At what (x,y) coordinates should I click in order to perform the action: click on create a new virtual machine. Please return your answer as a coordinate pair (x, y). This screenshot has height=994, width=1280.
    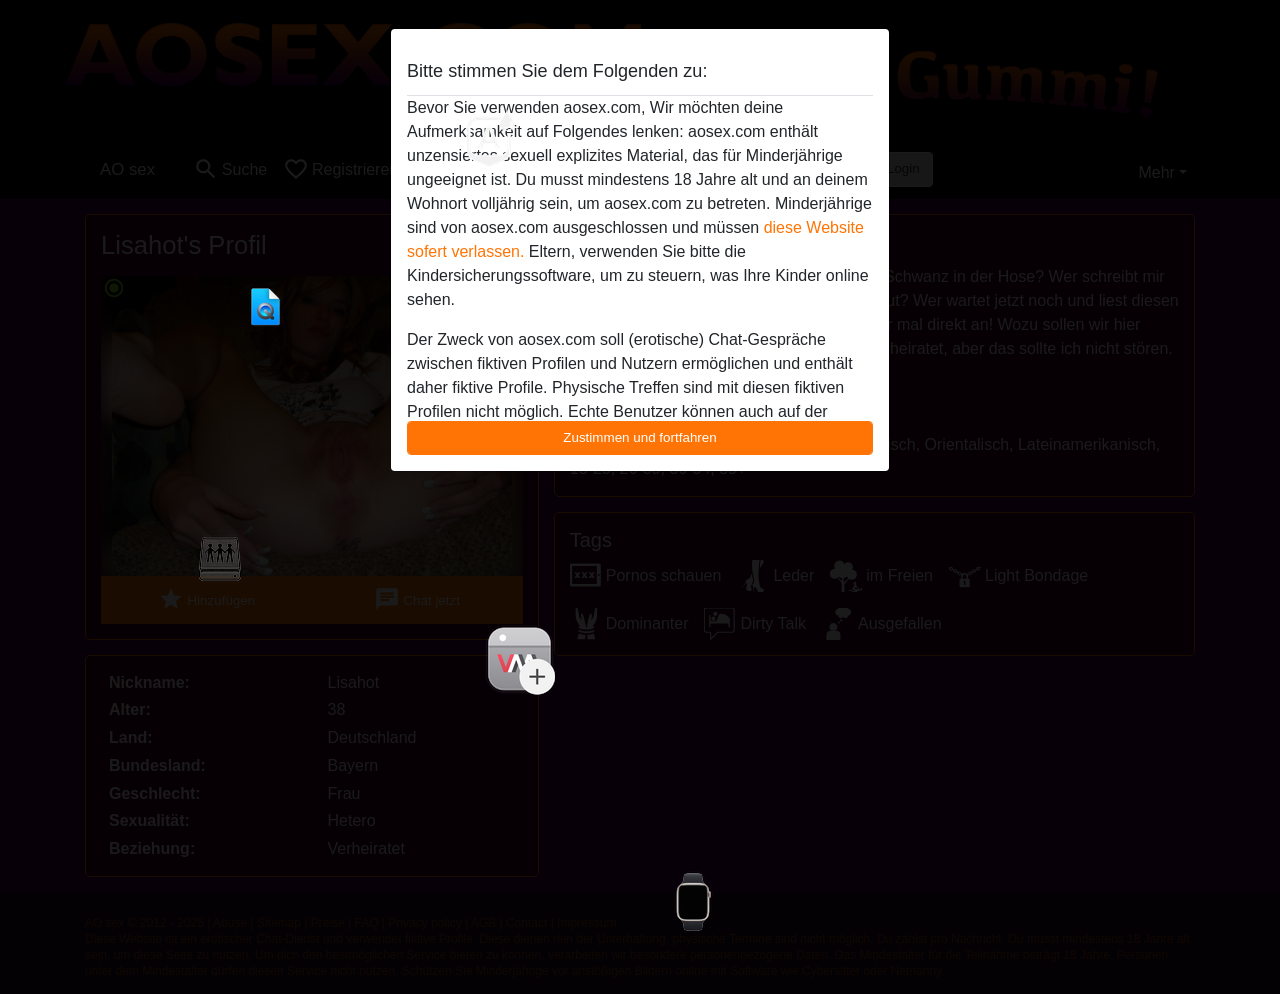
    Looking at the image, I should click on (520, 660).